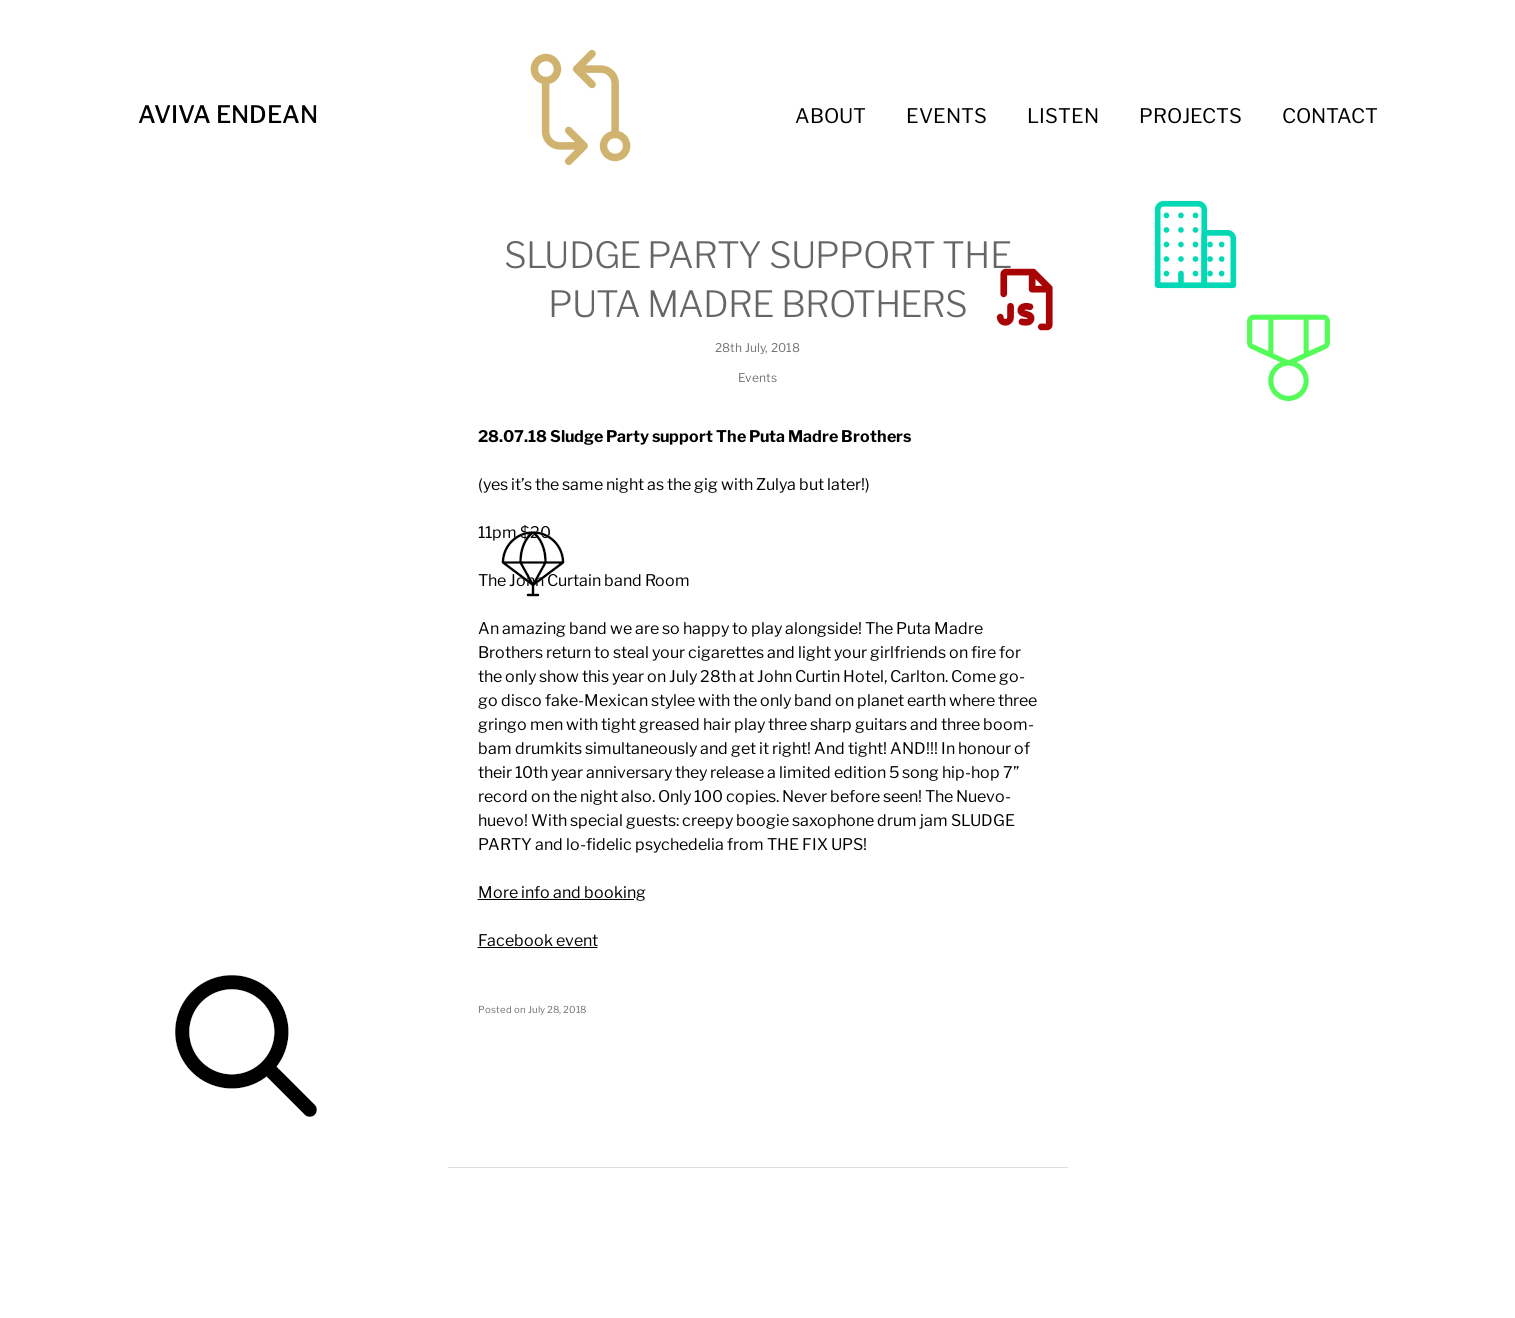  What do you see at coordinates (1195, 244) in the screenshot?
I see `view business or company information` at bounding box center [1195, 244].